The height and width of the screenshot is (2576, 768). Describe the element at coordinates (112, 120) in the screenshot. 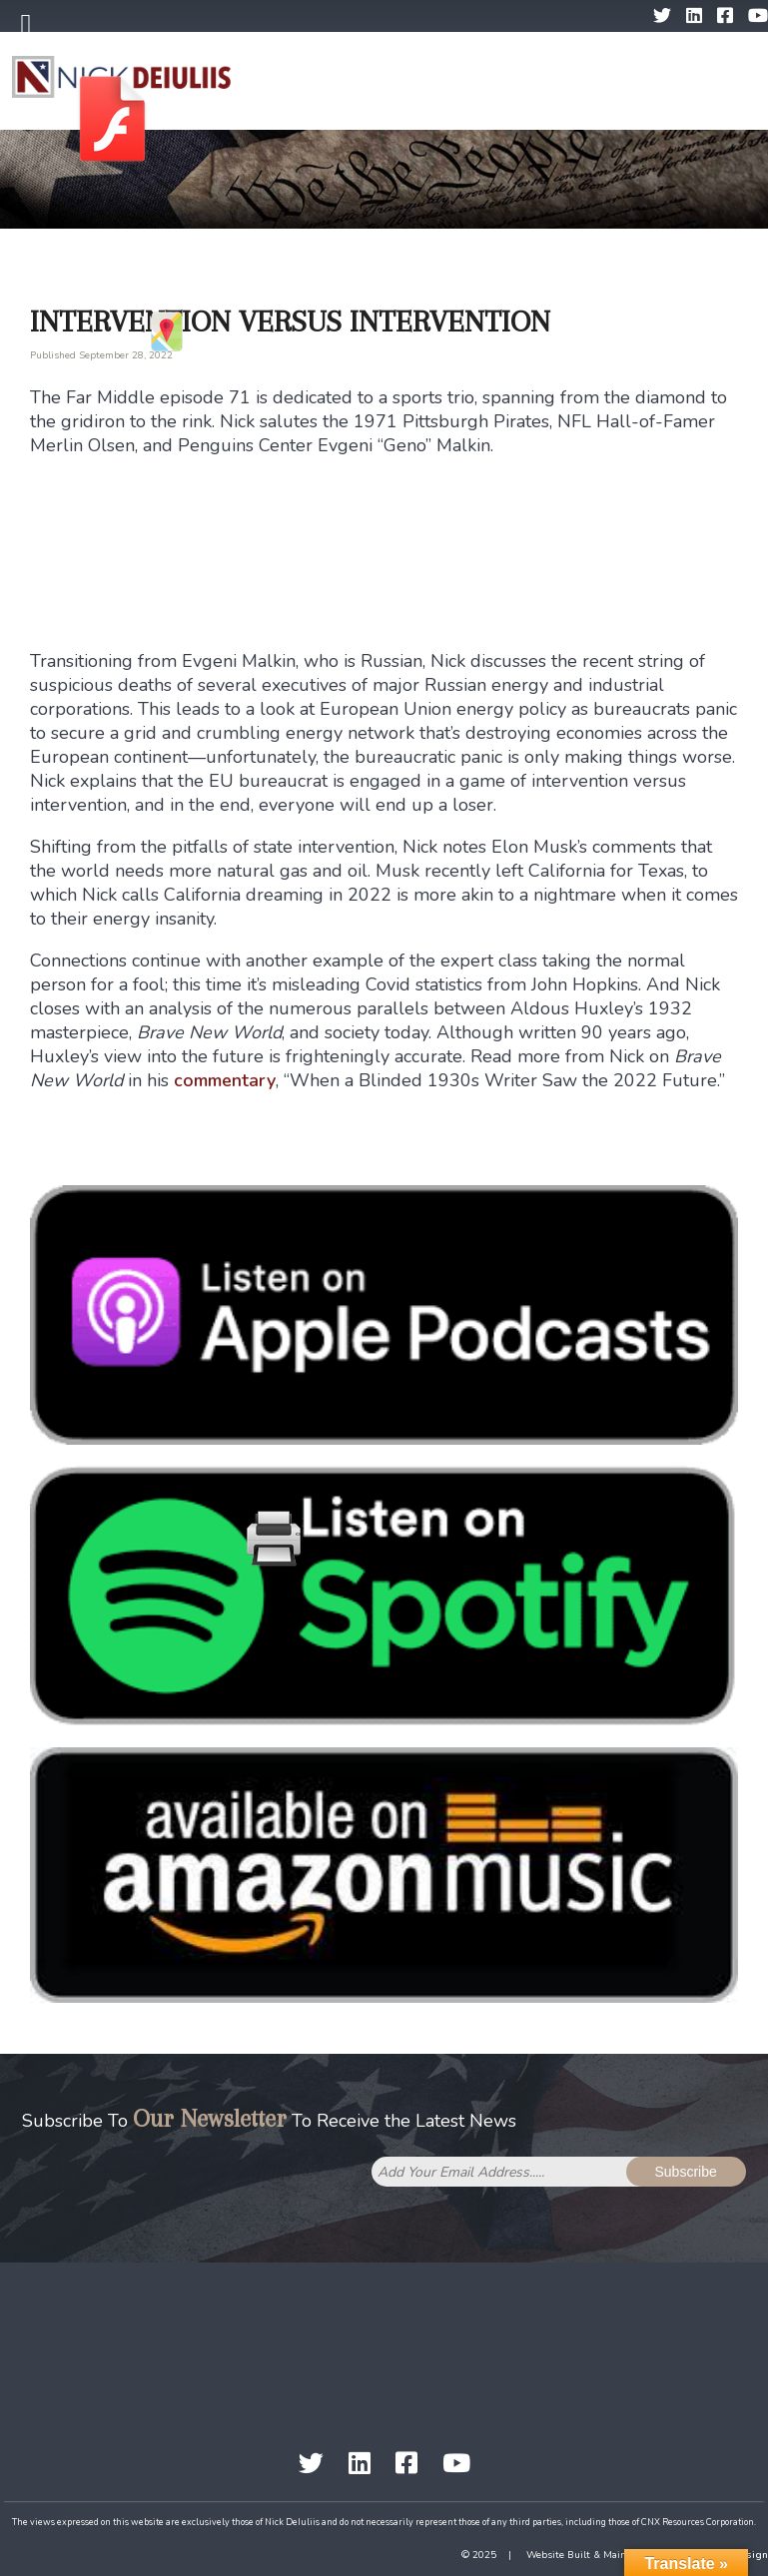

I see `flash video file type indicator` at that location.